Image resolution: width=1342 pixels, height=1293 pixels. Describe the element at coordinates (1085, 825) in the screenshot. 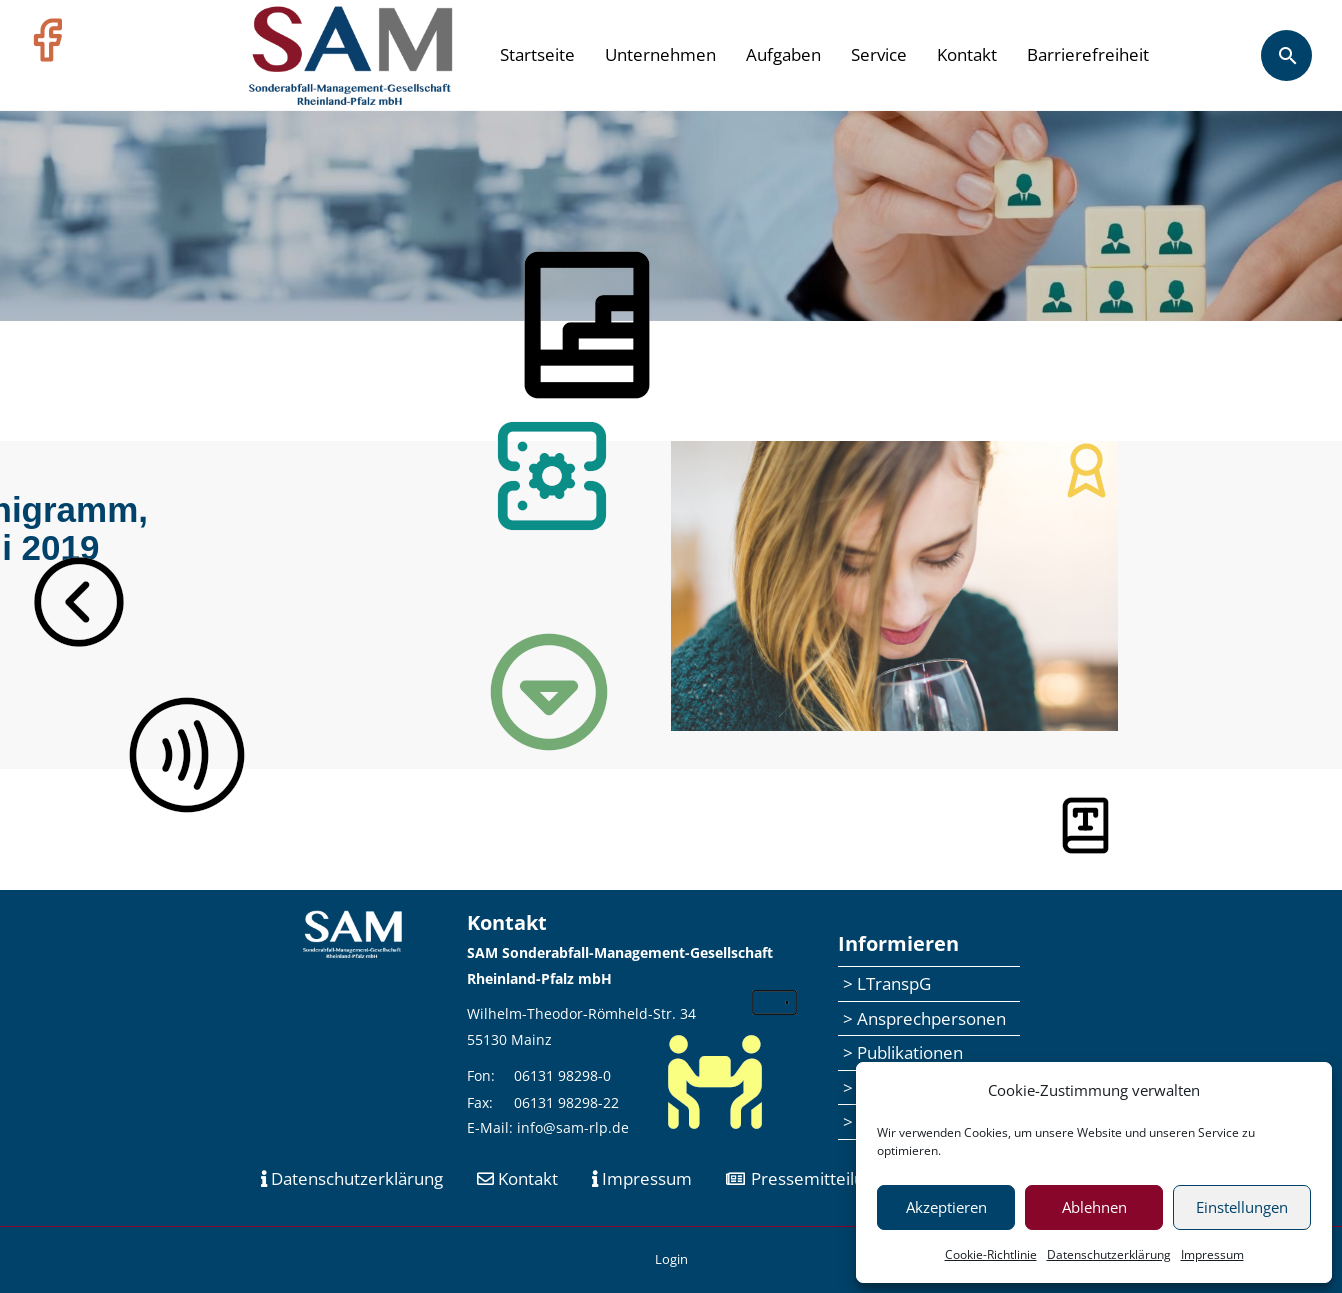

I see `access text formatting options` at that location.